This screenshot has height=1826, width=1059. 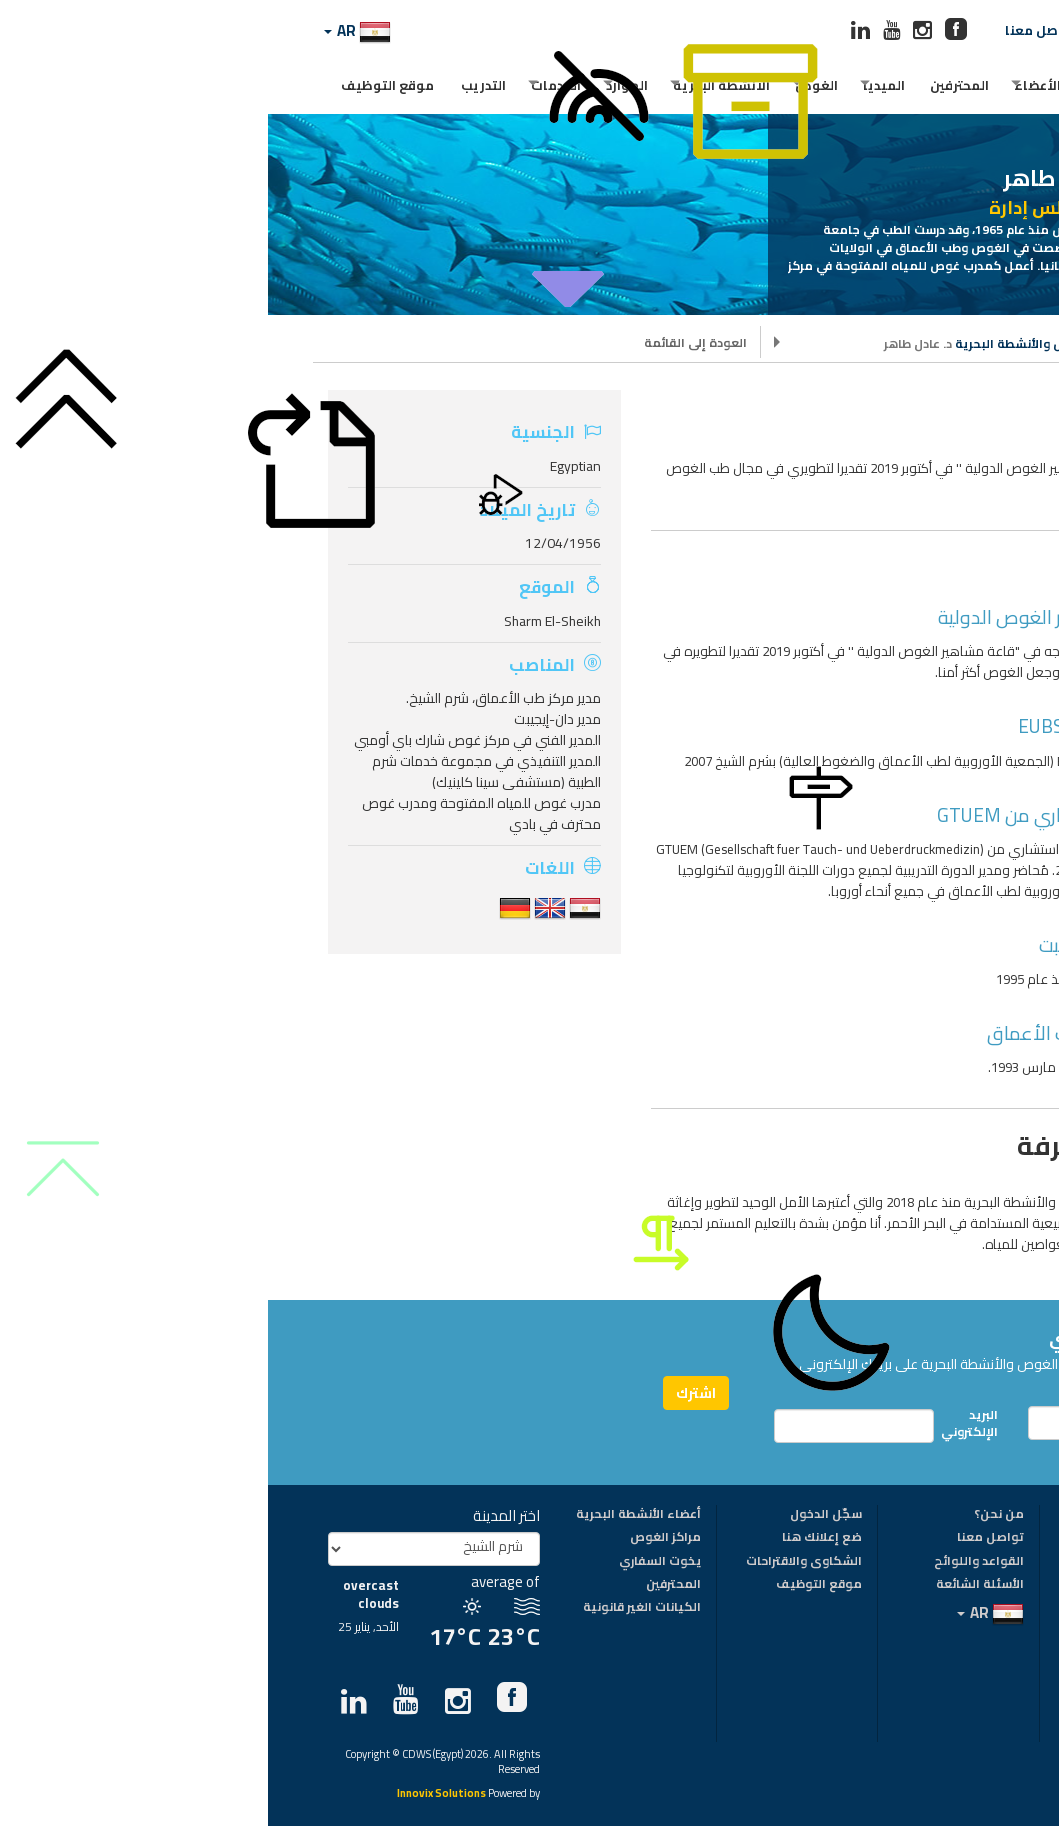 I want to click on expand a dropdown menu or list, so click(x=568, y=289).